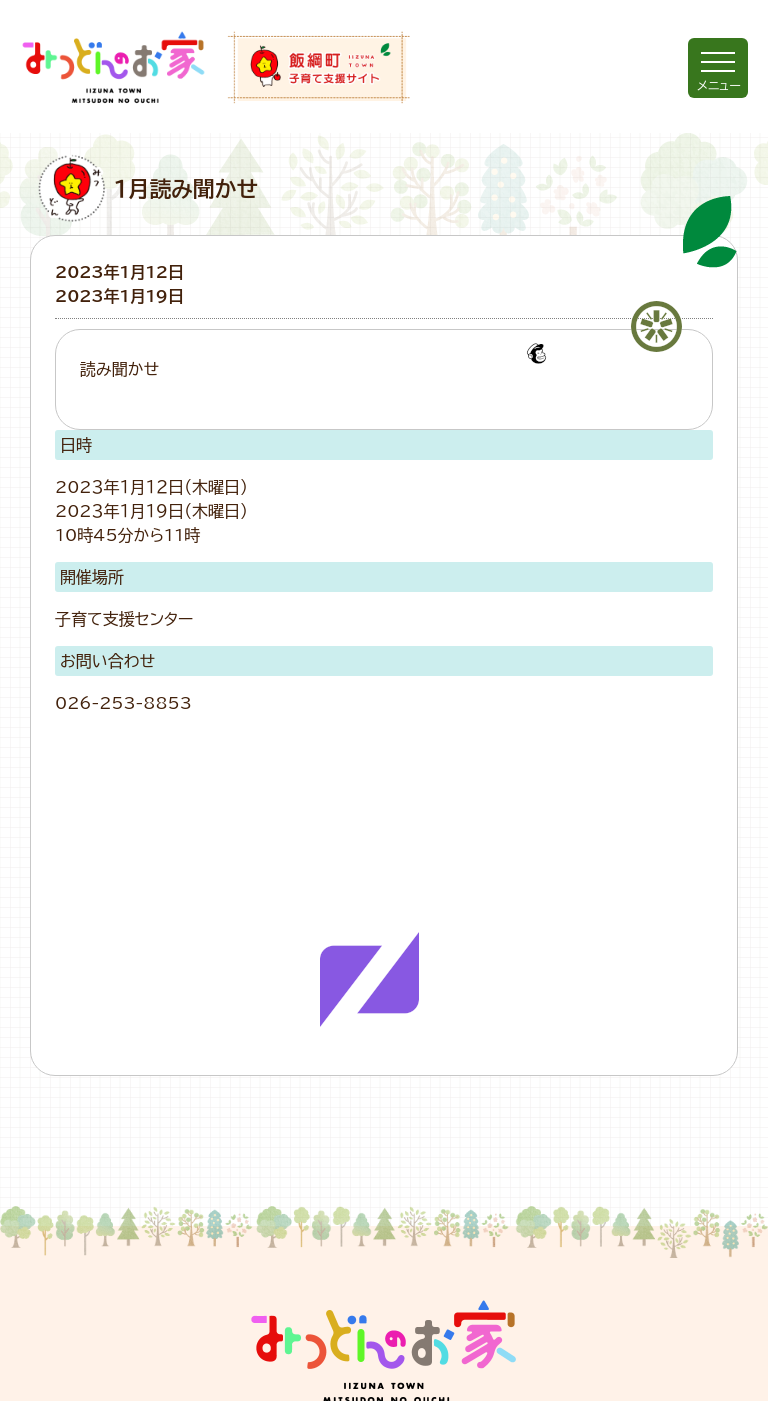 This screenshot has height=1401, width=768. What do you see at coordinates (369, 979) in the screenshot?
I see `zend framework official logo` at bounding box center [369, 979].